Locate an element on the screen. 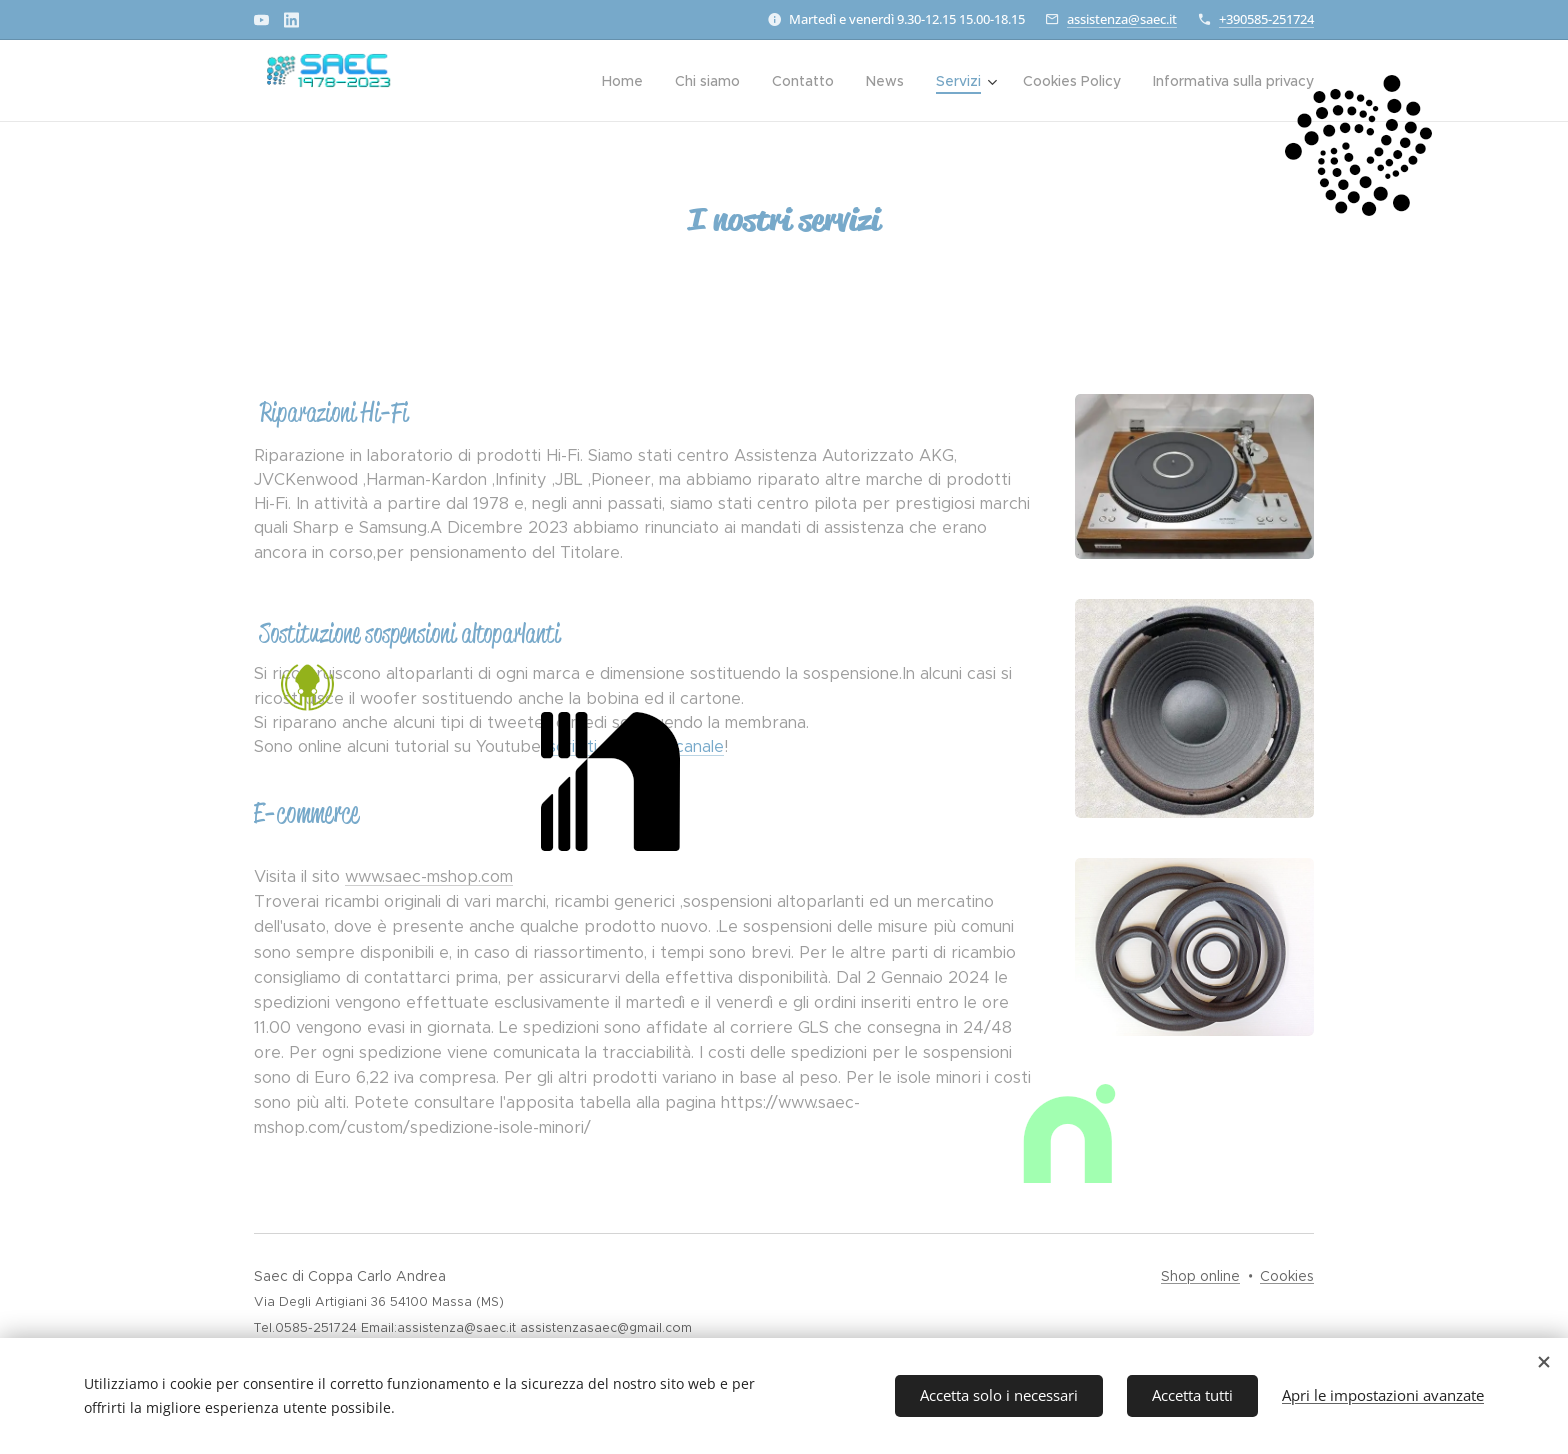 The height and width of the screenshot is (1454, 1568). IOTA cryptocurrency logo is located at coordinates (1358, 145).